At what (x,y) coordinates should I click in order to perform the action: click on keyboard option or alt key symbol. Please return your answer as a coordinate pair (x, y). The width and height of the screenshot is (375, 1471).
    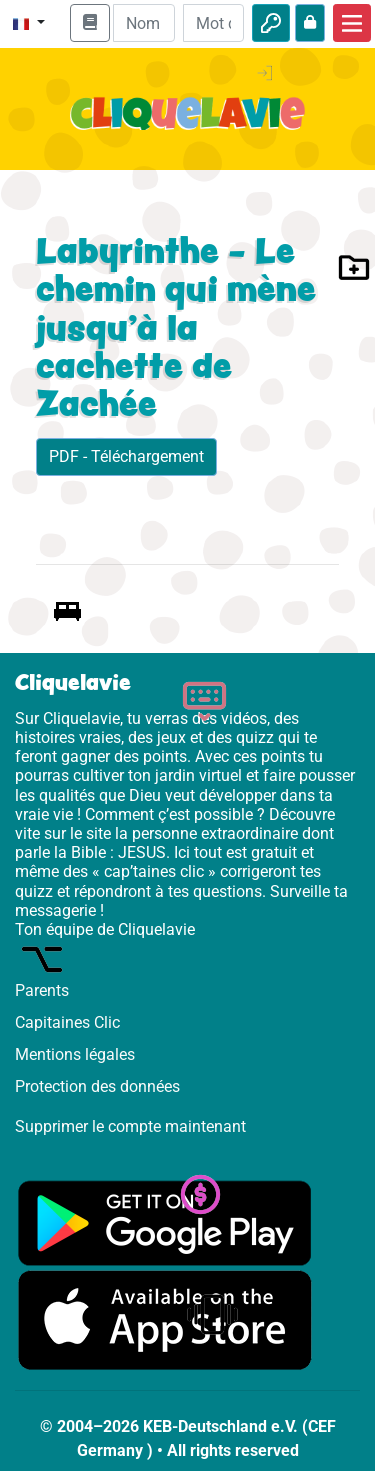
    Looking at the image, I should click on (42, 958).